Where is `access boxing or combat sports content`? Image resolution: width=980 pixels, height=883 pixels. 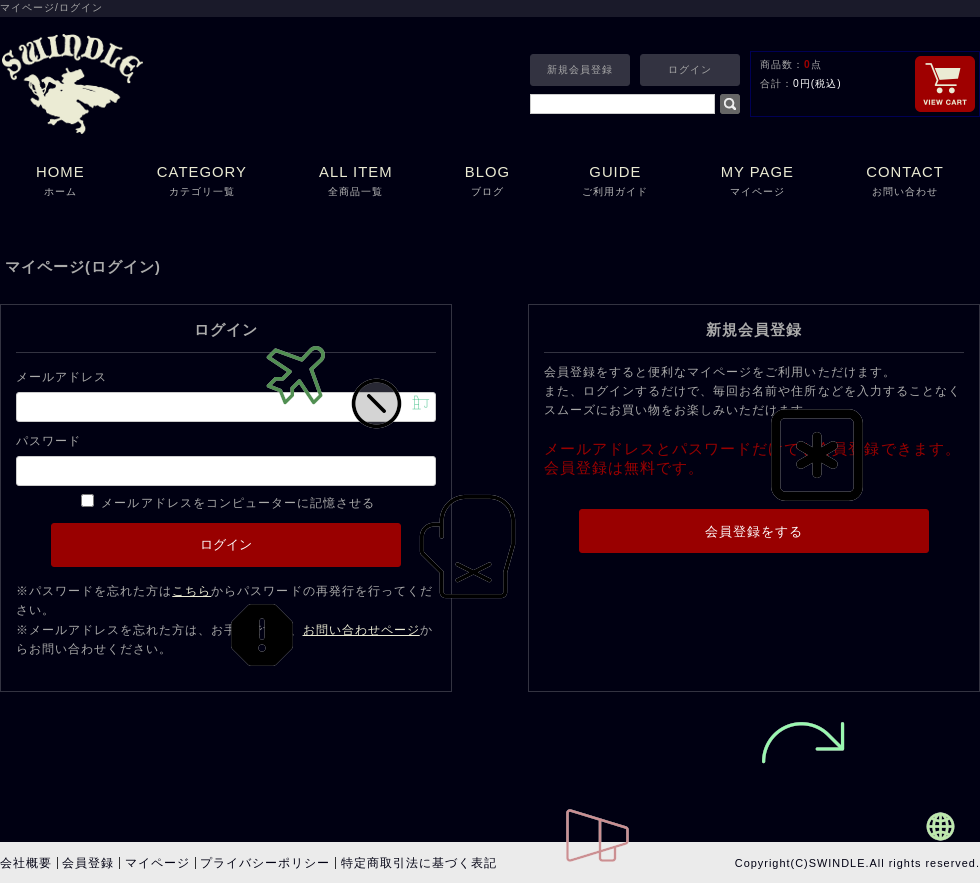 access boxing or combat sports content is located at coordinates (469, 548).